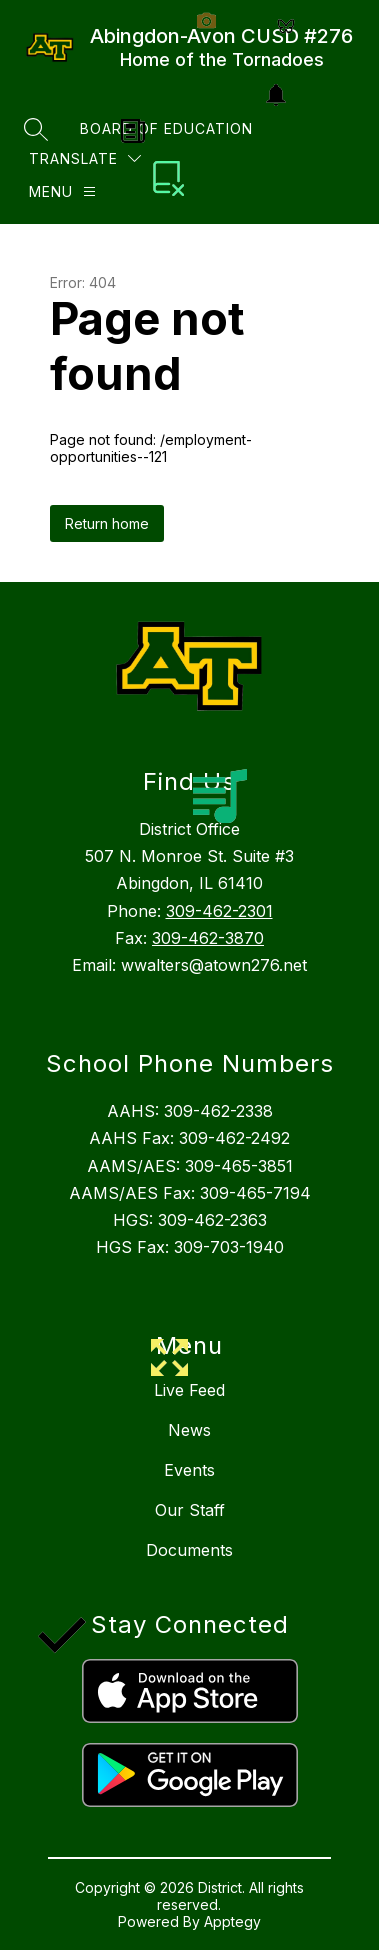 Image resolution: width=379 pixels, height=1950 pixels. Describe the element at coordinates (286, 26) in the screenshot. I see `open the Bluesky app` at that location.